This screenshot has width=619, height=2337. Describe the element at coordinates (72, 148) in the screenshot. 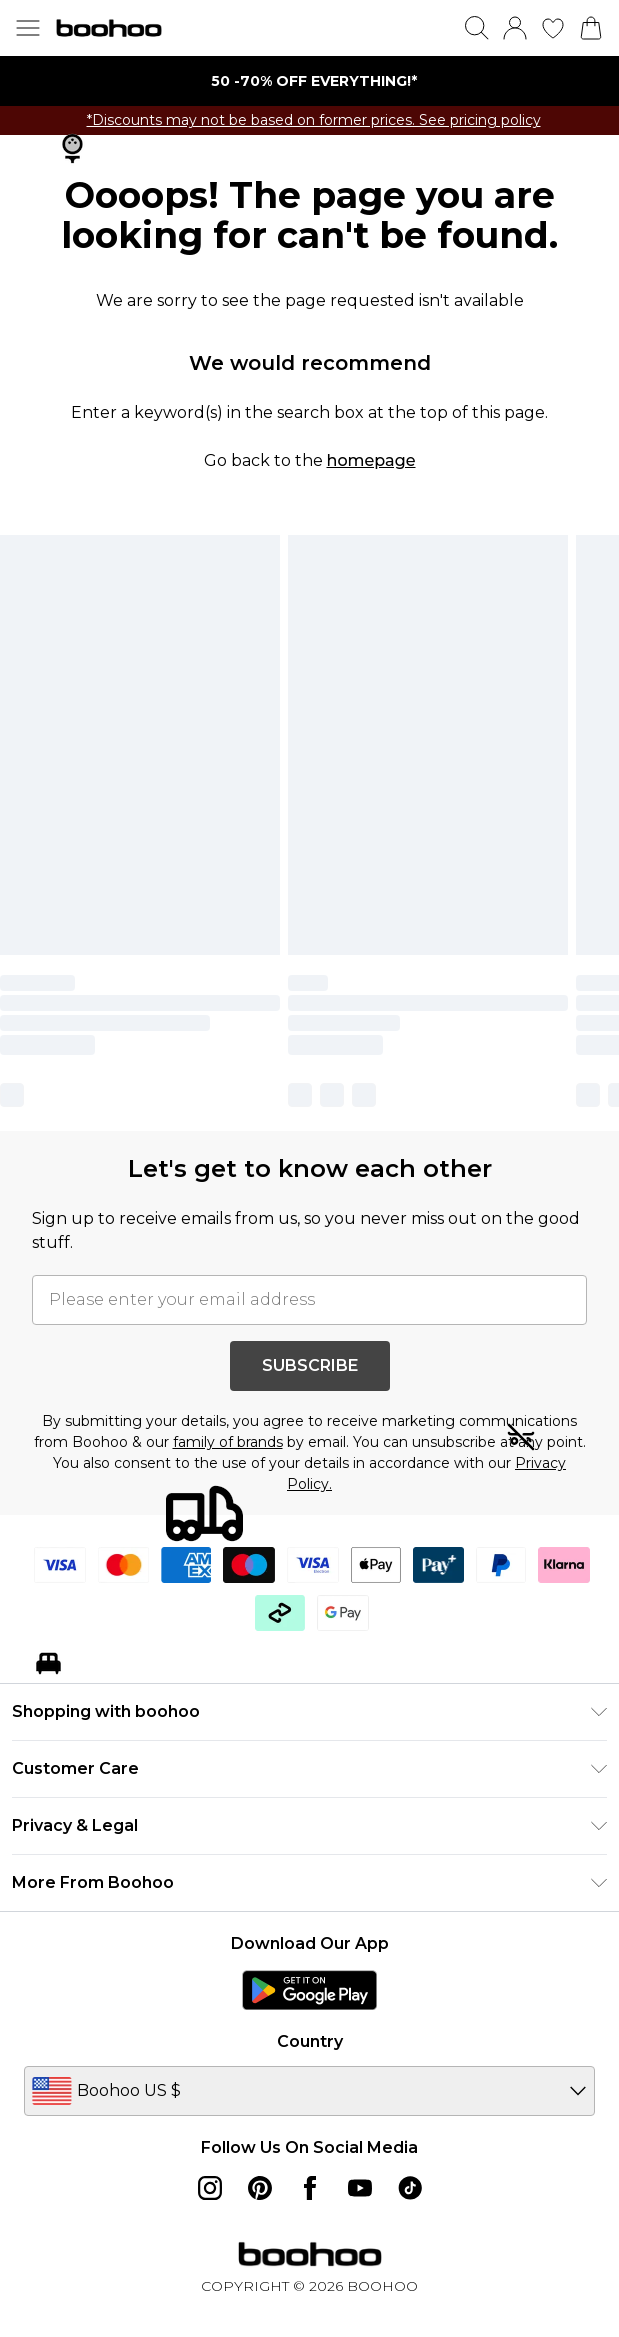

I see `access golf sports content or scores` at that location.